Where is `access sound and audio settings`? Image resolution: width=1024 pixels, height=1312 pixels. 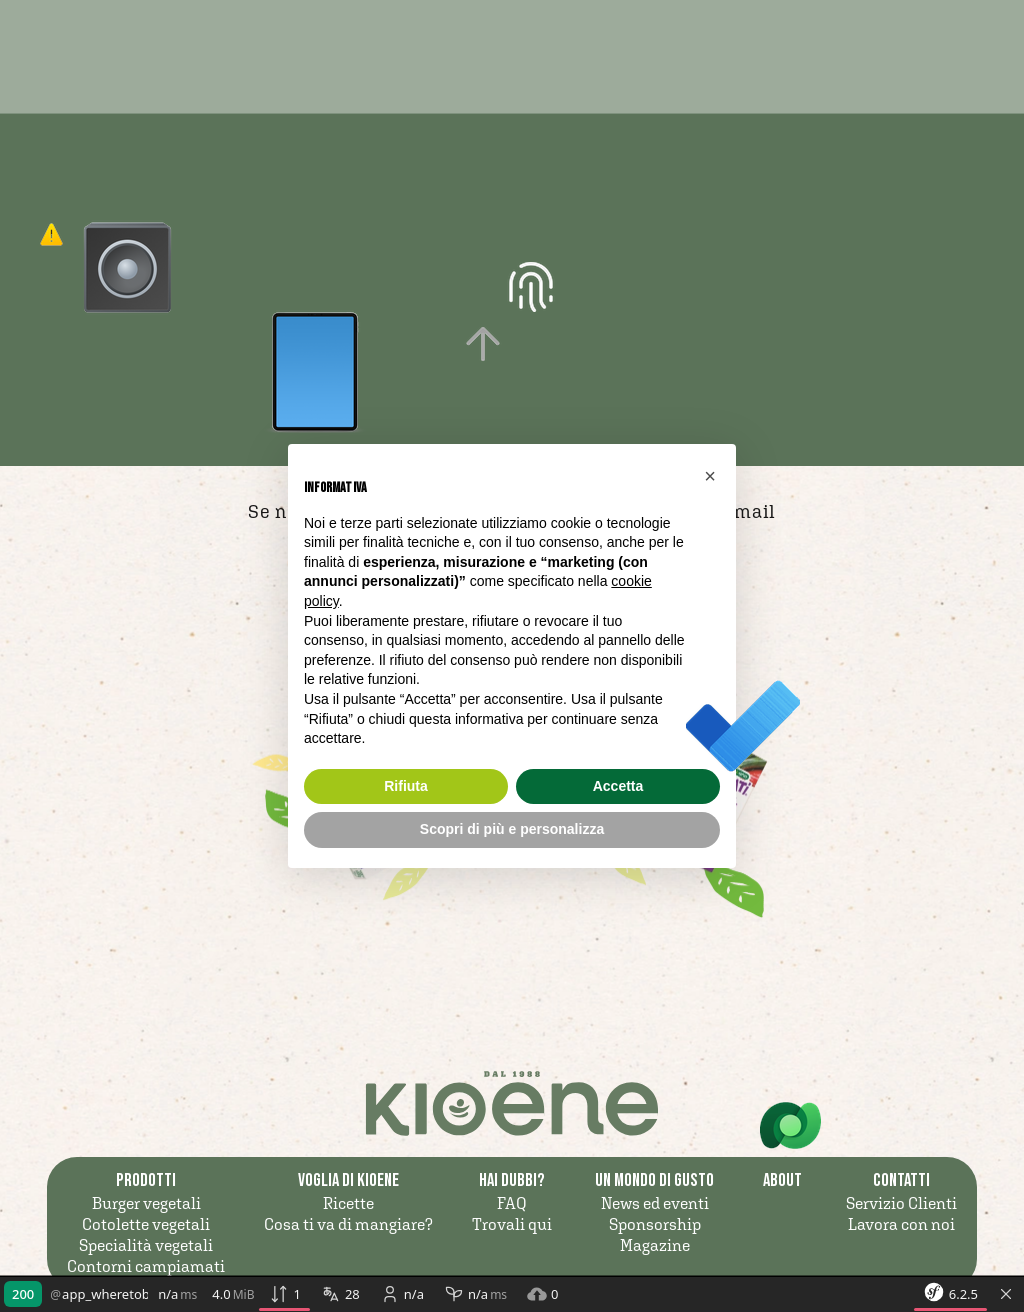
access sound and audio settings is located at coordinates (127, 267).